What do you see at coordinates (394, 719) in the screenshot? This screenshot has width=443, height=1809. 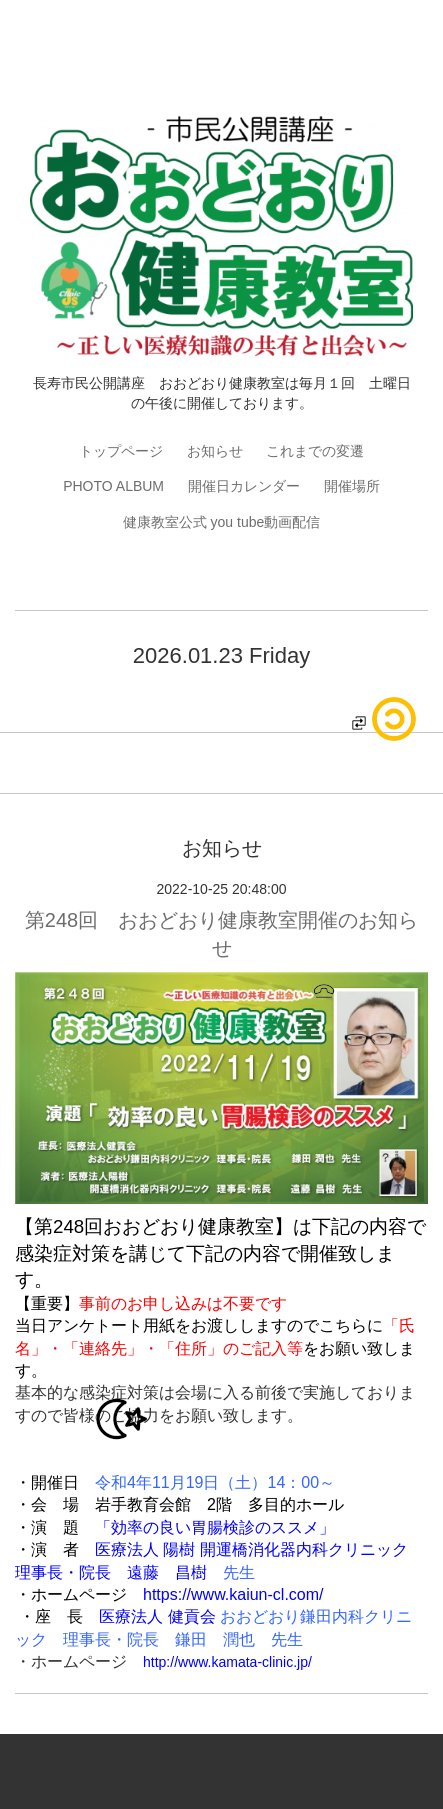 I see `indicates copyleft licensing status` at bounding box center [394, 719].